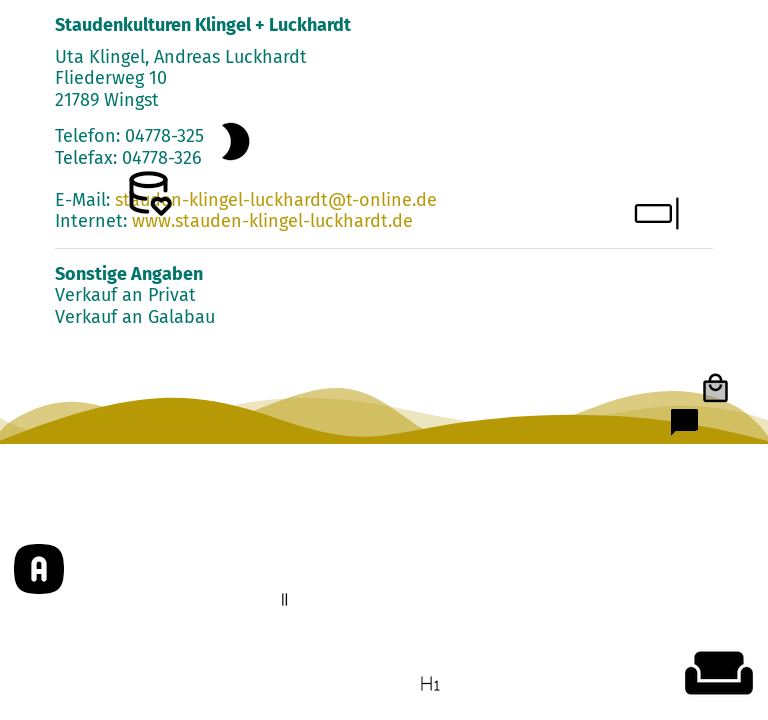 Image resolution: width=768 pixels, height=720 pixels. What do you see at coordinates (148, 192) in the screenshot?
I see `add database to favorites` at bounding box center [148, 192].